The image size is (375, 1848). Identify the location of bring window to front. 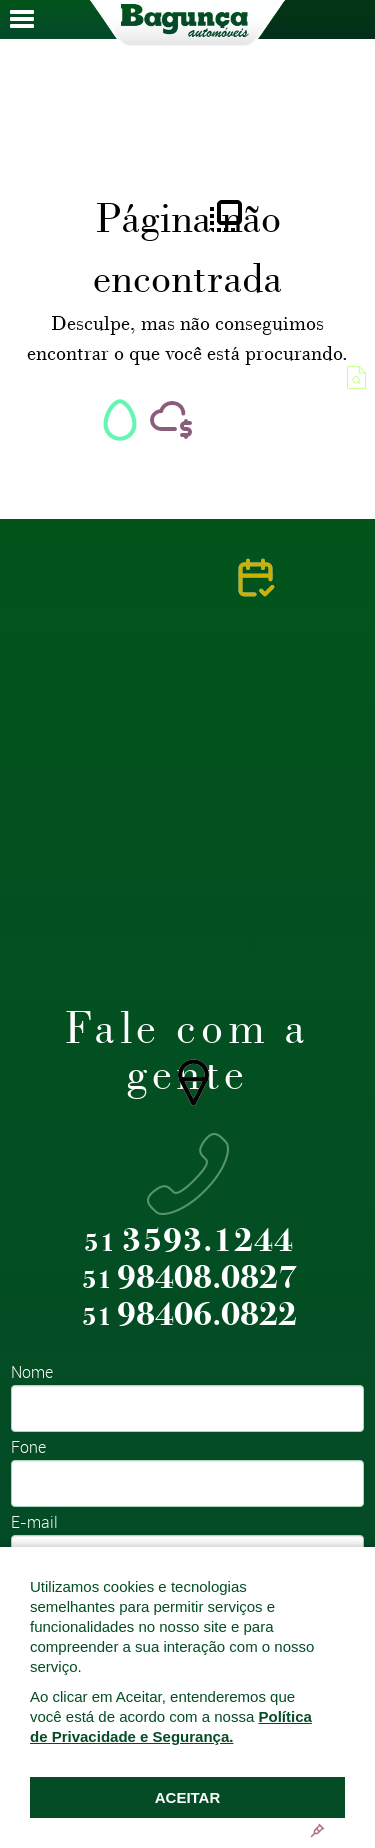
(226, 216).